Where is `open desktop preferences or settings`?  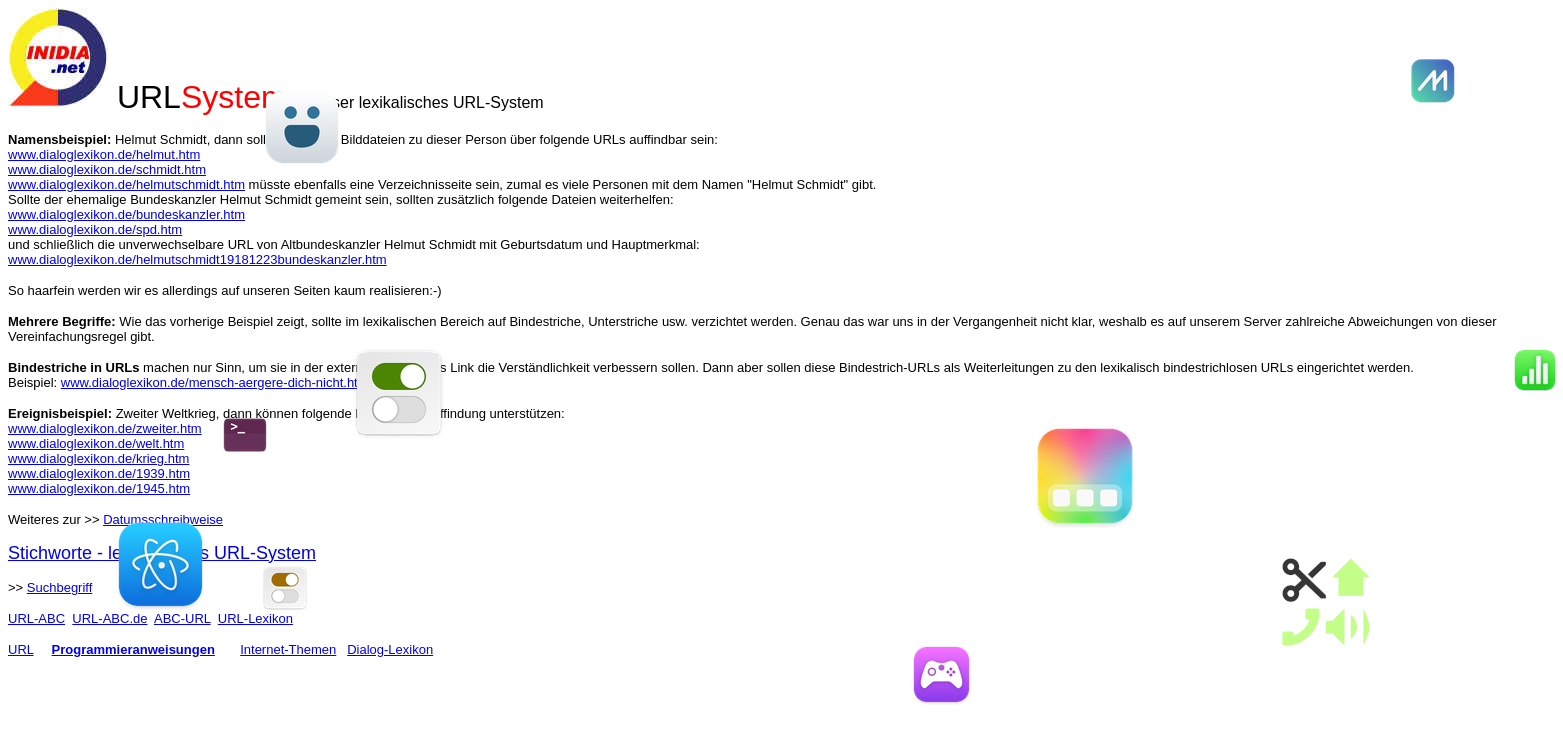 open desktop preferences or settings is located at coordinates (399, 393).